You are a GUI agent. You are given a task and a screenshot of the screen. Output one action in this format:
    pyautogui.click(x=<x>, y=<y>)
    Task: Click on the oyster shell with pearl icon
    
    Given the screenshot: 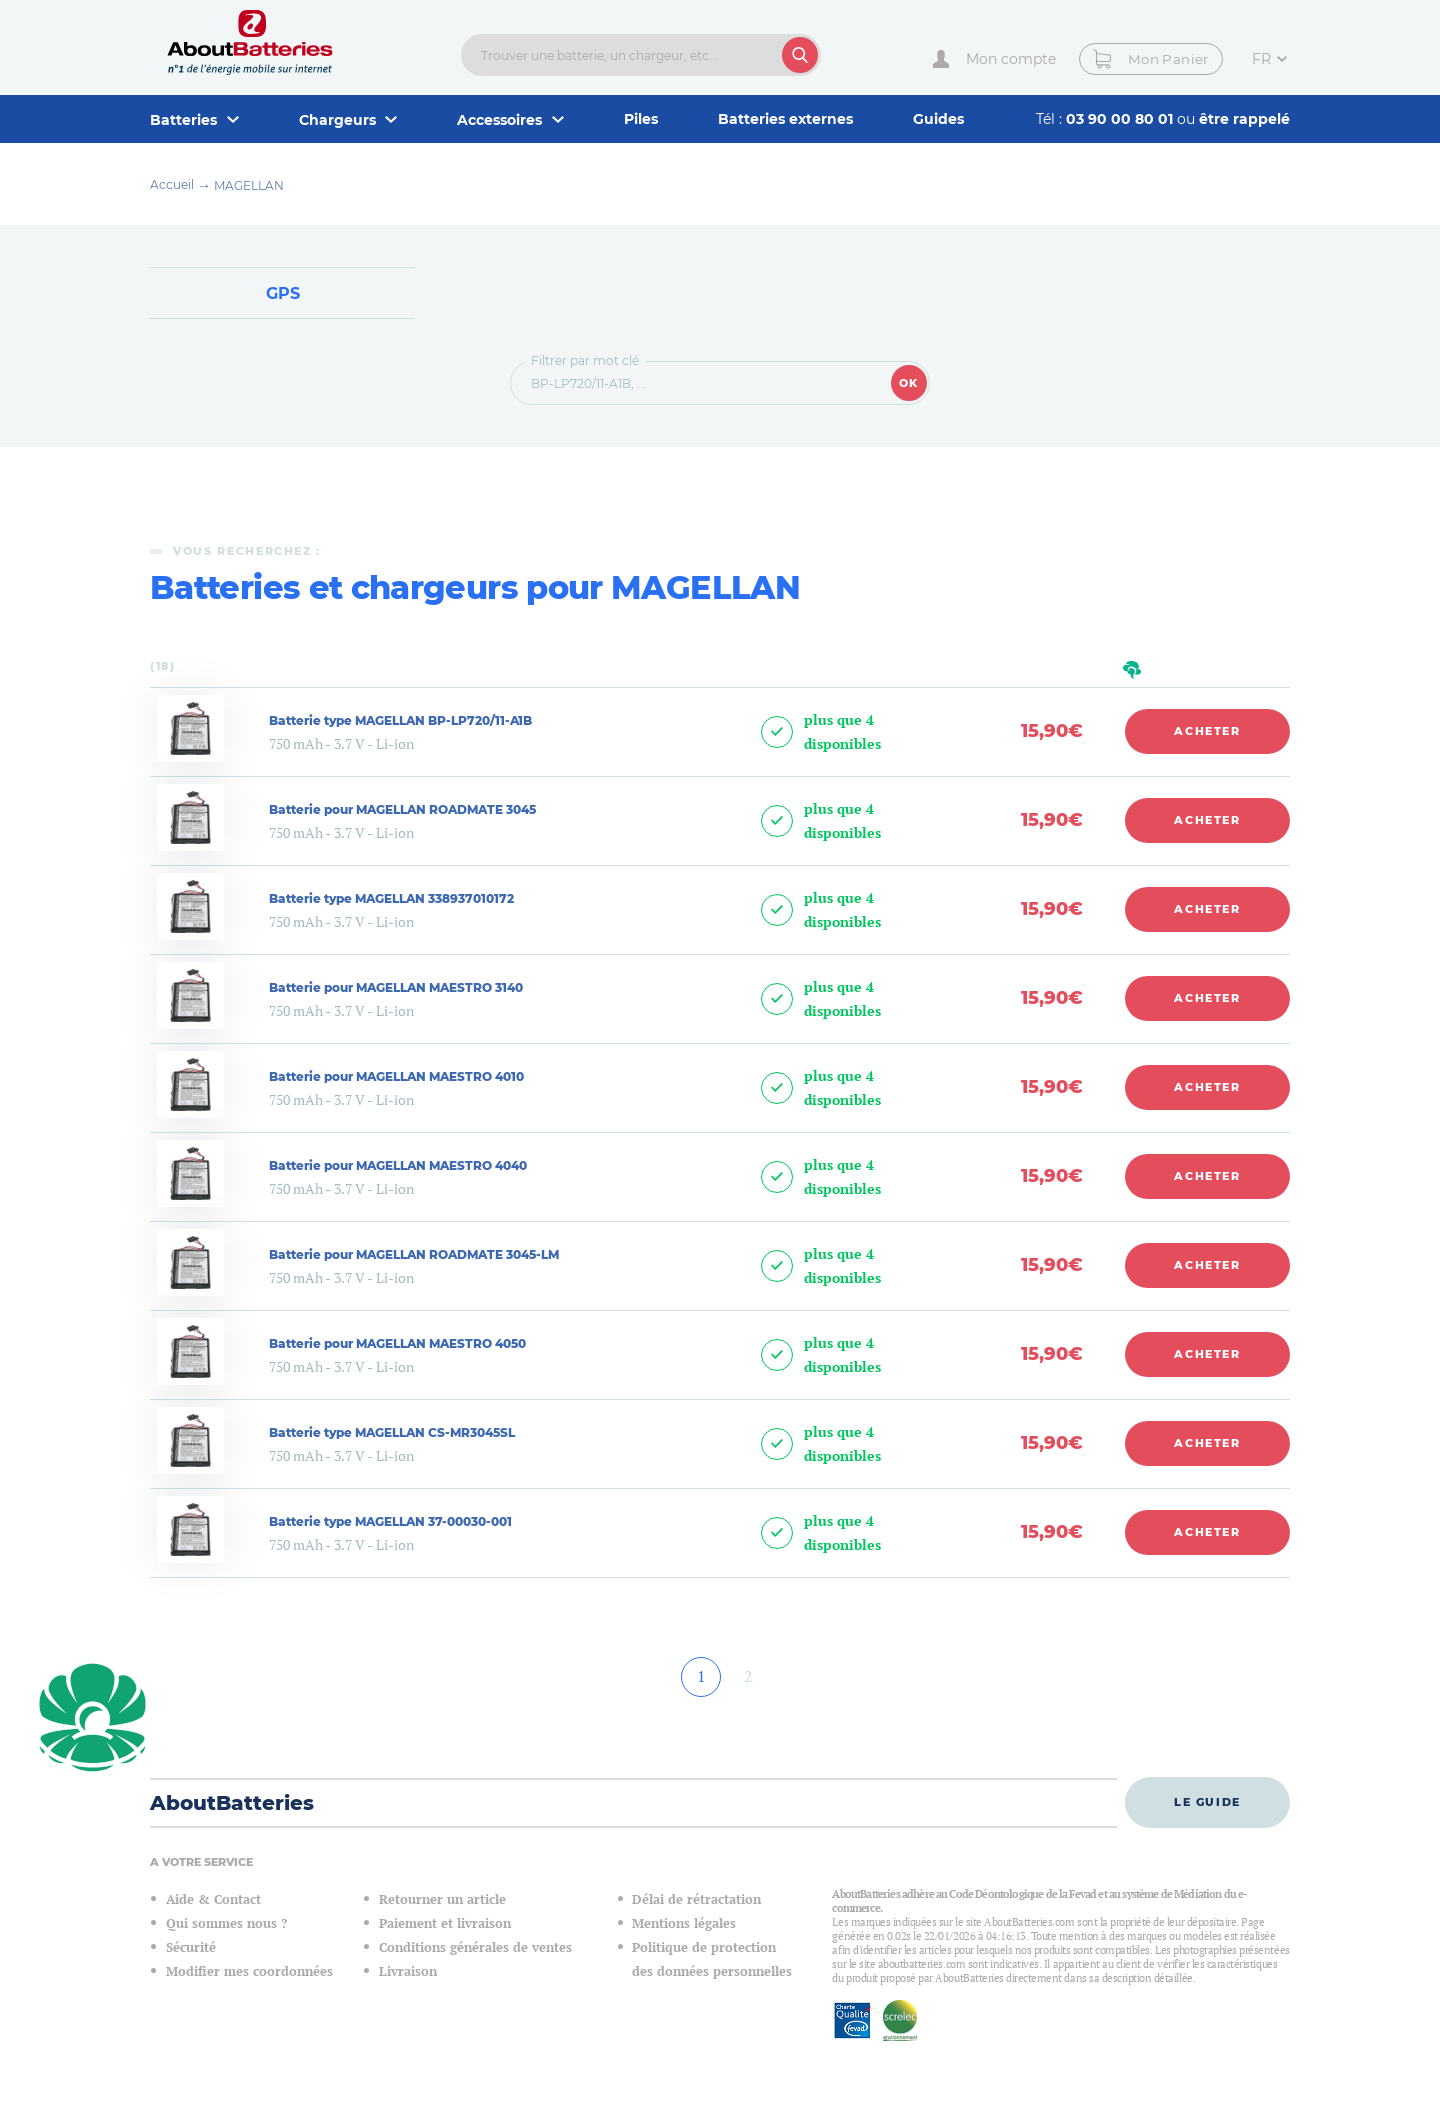 What is the action you would take?
    pyautogui.click(x=92, y=1717)
    